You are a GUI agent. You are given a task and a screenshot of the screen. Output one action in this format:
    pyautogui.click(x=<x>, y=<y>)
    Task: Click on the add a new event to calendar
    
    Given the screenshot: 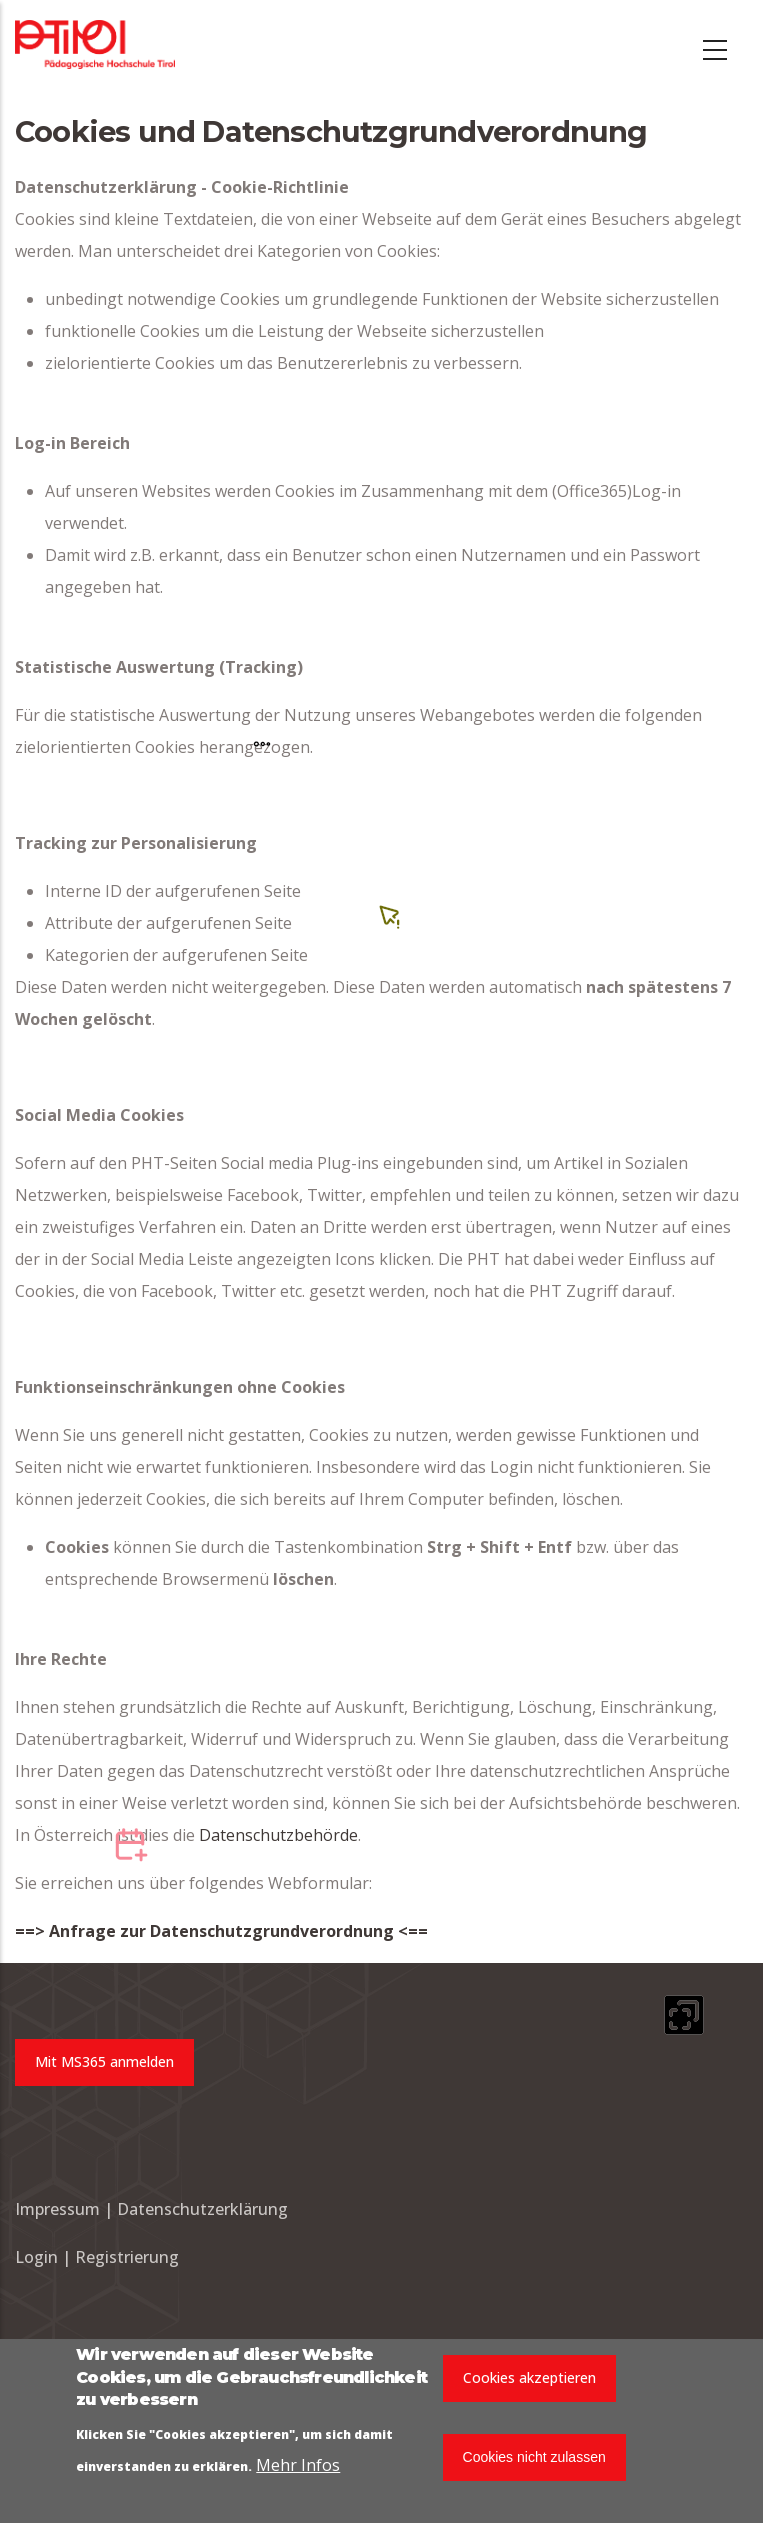 What is the action you would take?
    pyautogui.click(x=130, y=1844)
    